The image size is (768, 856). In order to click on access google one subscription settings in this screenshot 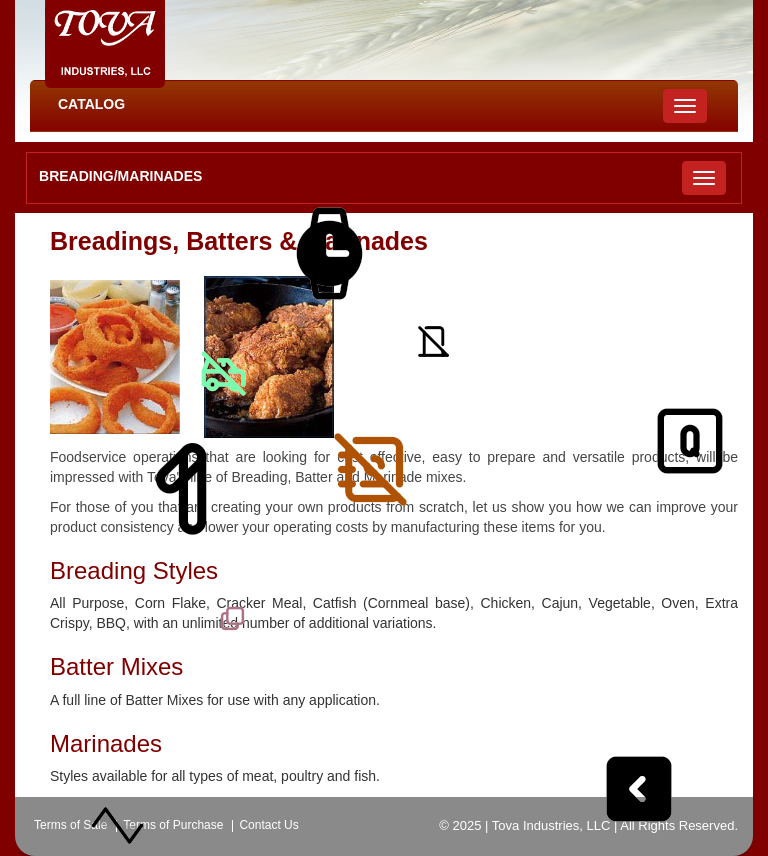, I will do `click(188, 489)`.